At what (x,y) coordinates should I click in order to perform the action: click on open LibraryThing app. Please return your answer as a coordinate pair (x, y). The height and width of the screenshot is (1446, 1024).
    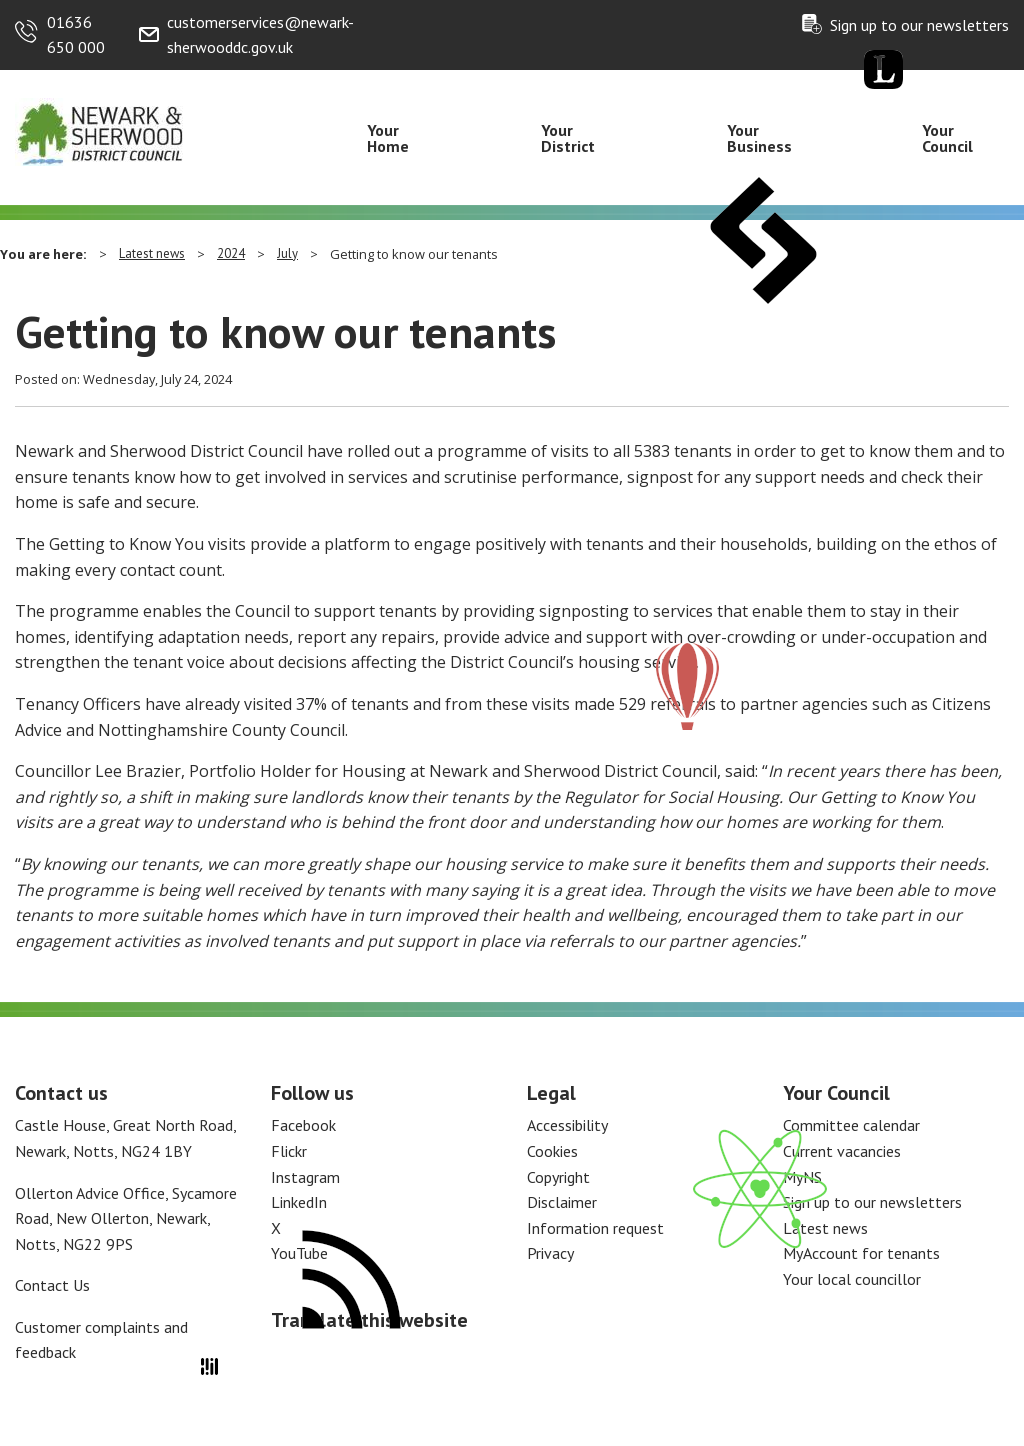
    Looking at the image, I should click on (883, 69).